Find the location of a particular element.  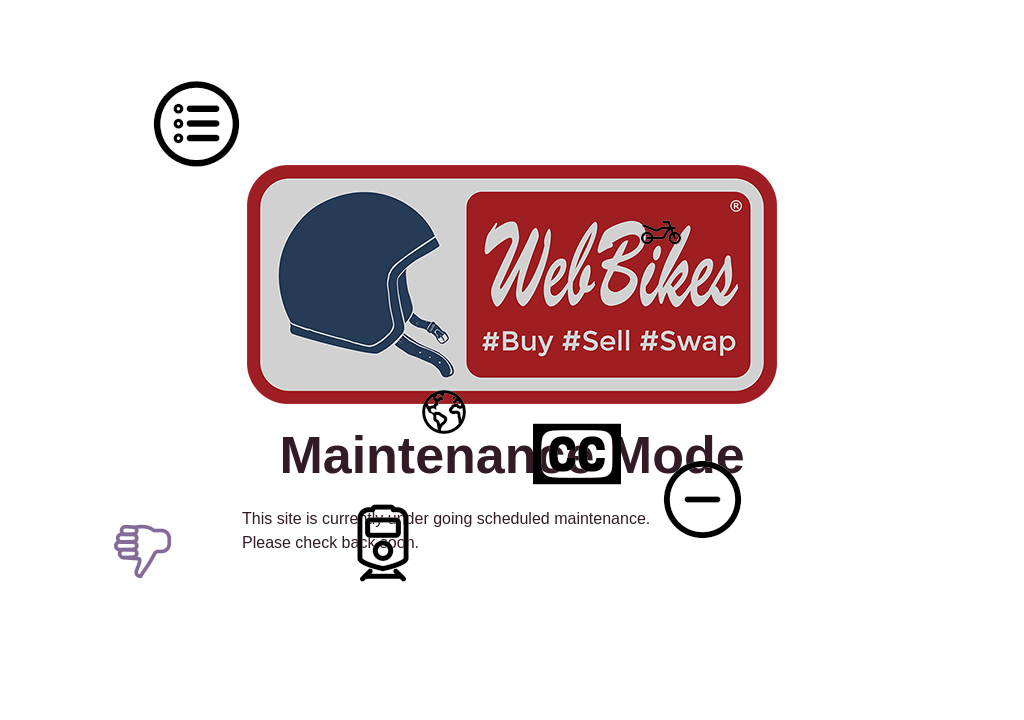

dislike or downvote content is located at coordinates (142, 551).